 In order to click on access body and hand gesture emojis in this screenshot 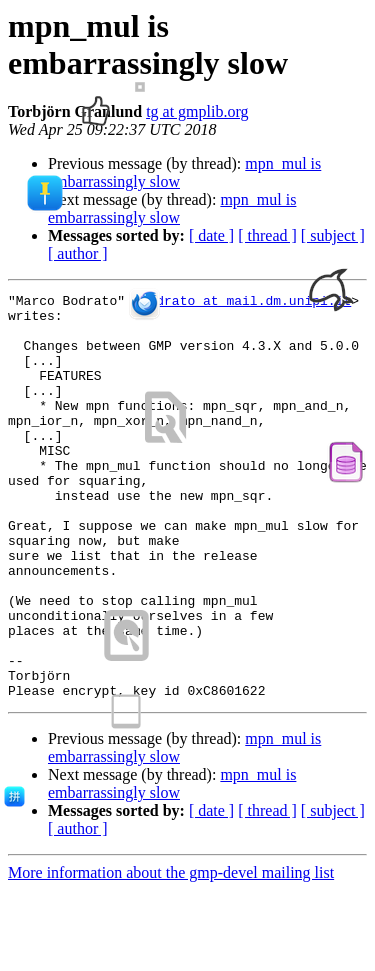, I will do `click(95, 111)`.